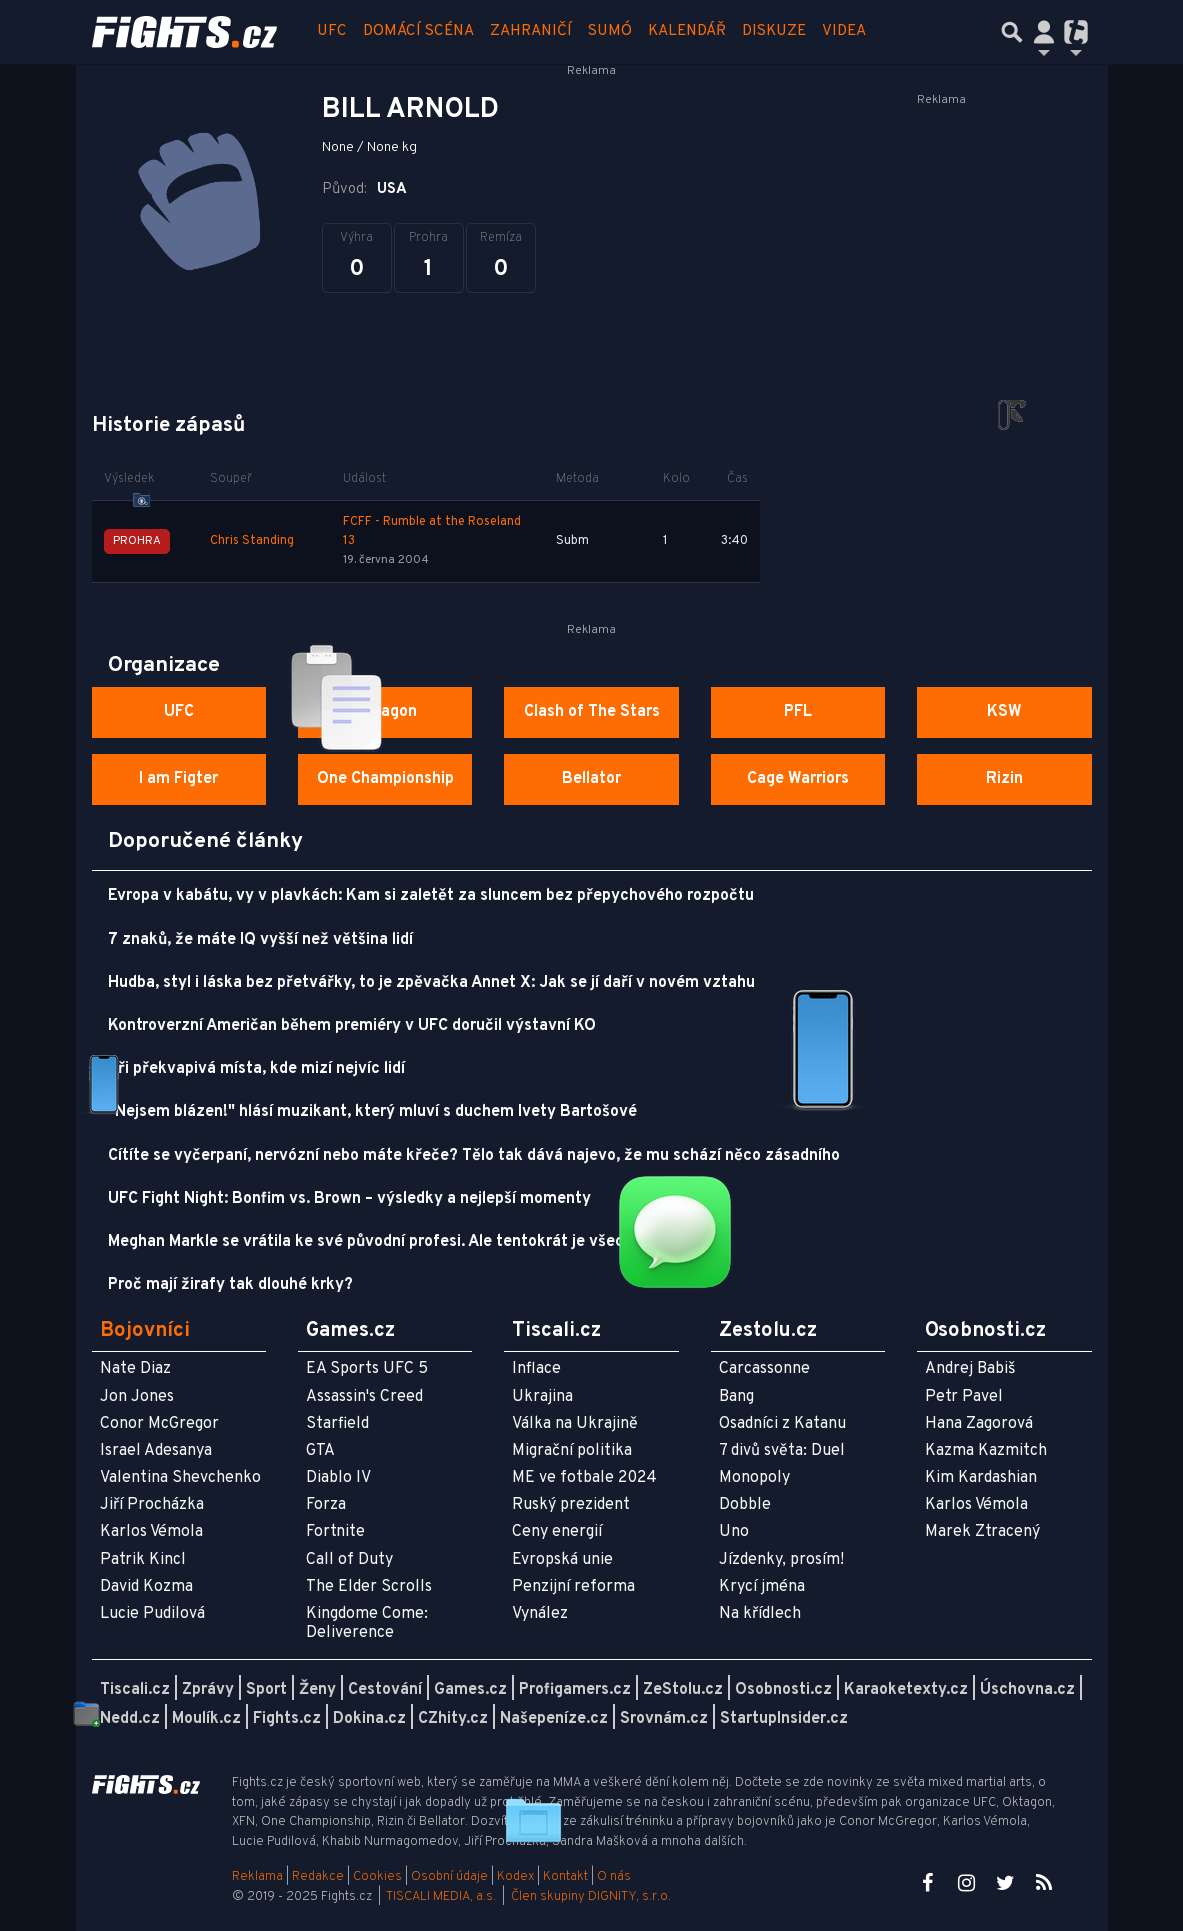  I want to click on folder for NoLimits coaster simulation mods and custom content, so click(141, 500).